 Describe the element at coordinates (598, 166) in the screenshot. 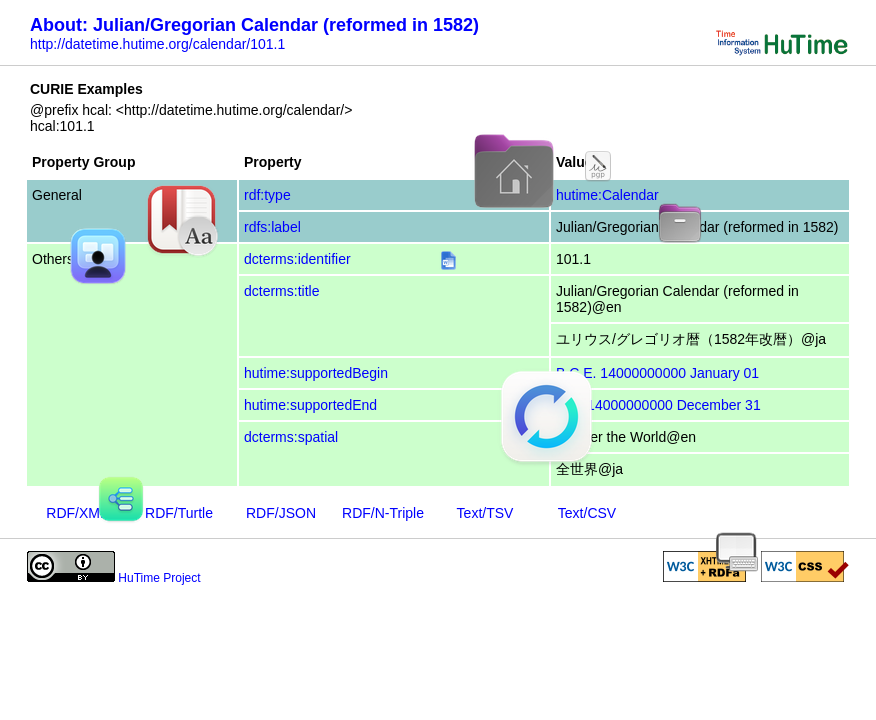

I see `a PGP signature file for verifying authenticity` at that location.